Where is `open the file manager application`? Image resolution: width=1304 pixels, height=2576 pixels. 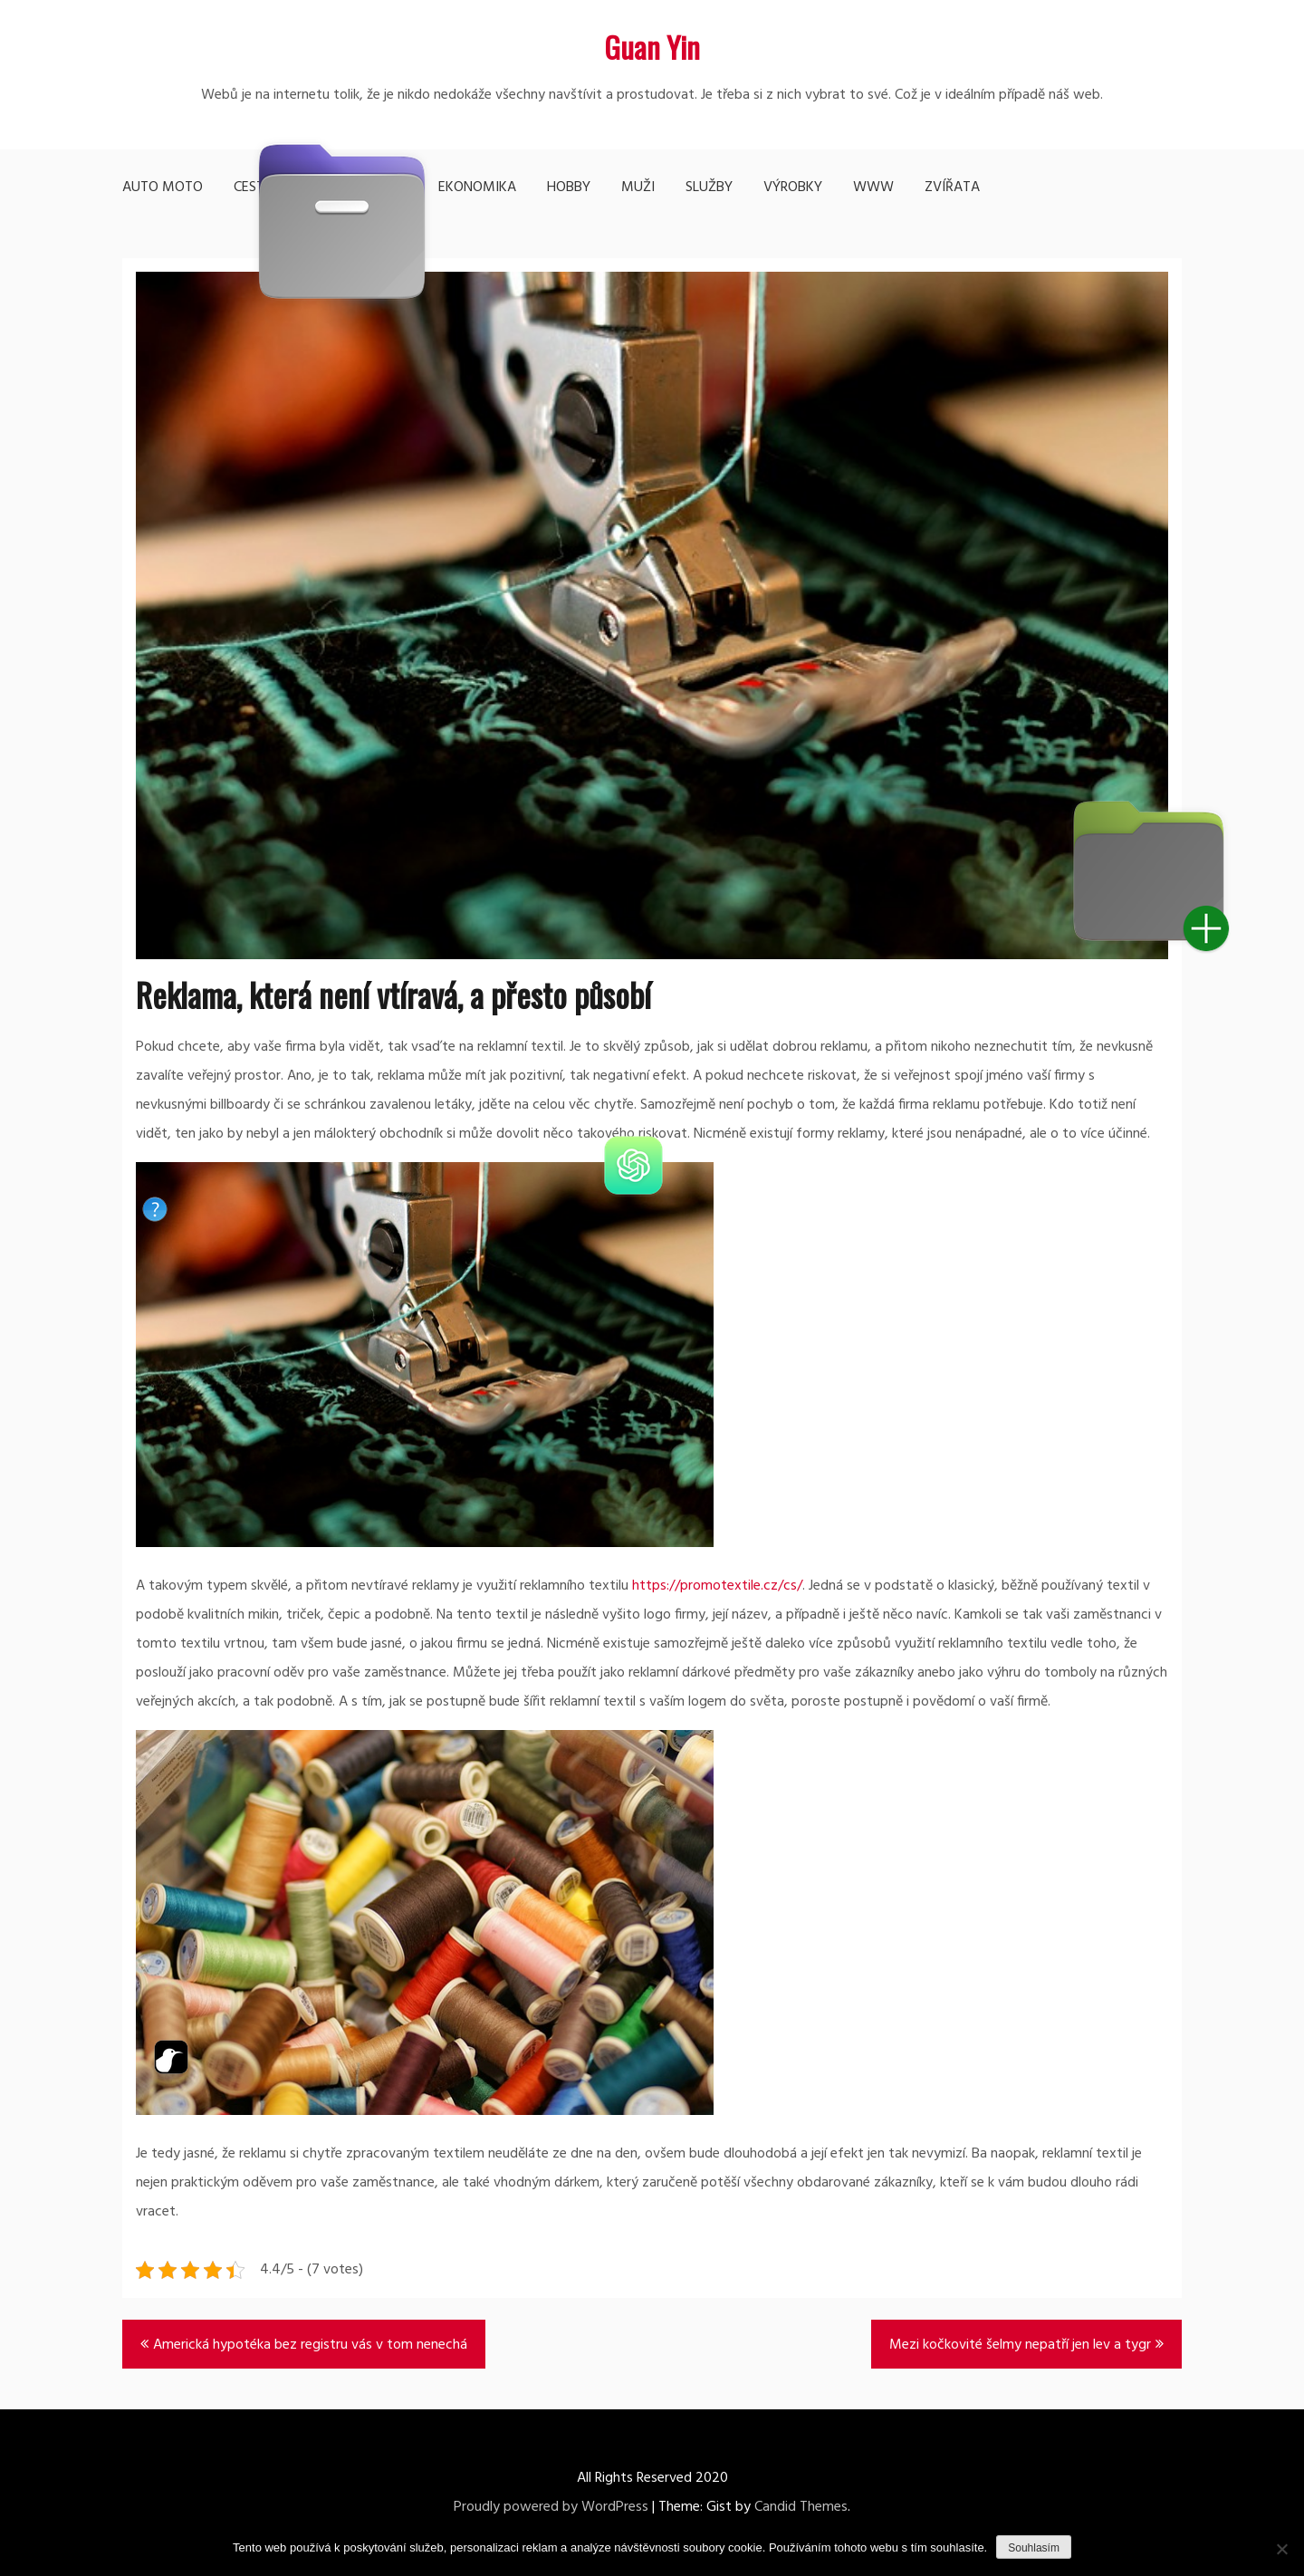
open the file manager application is located at coordinates (341, 221).